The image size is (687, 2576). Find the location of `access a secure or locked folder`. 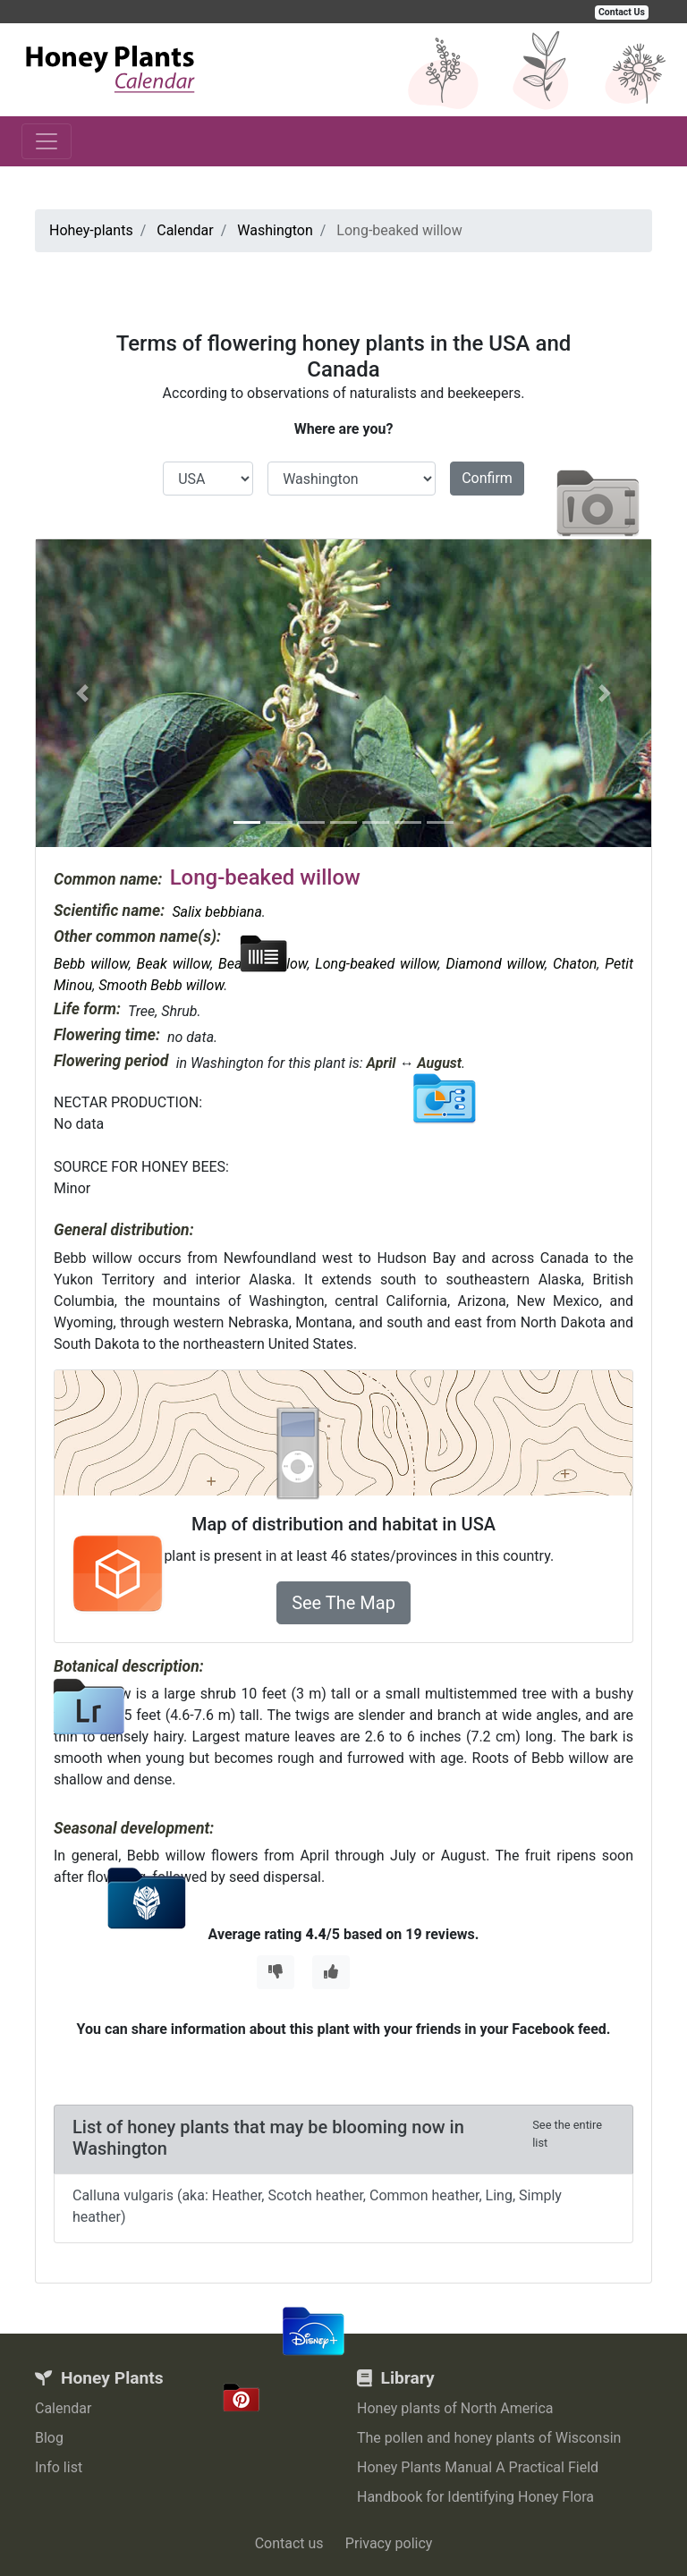

access a secure or locked folder is located at coordinates (598, 504).